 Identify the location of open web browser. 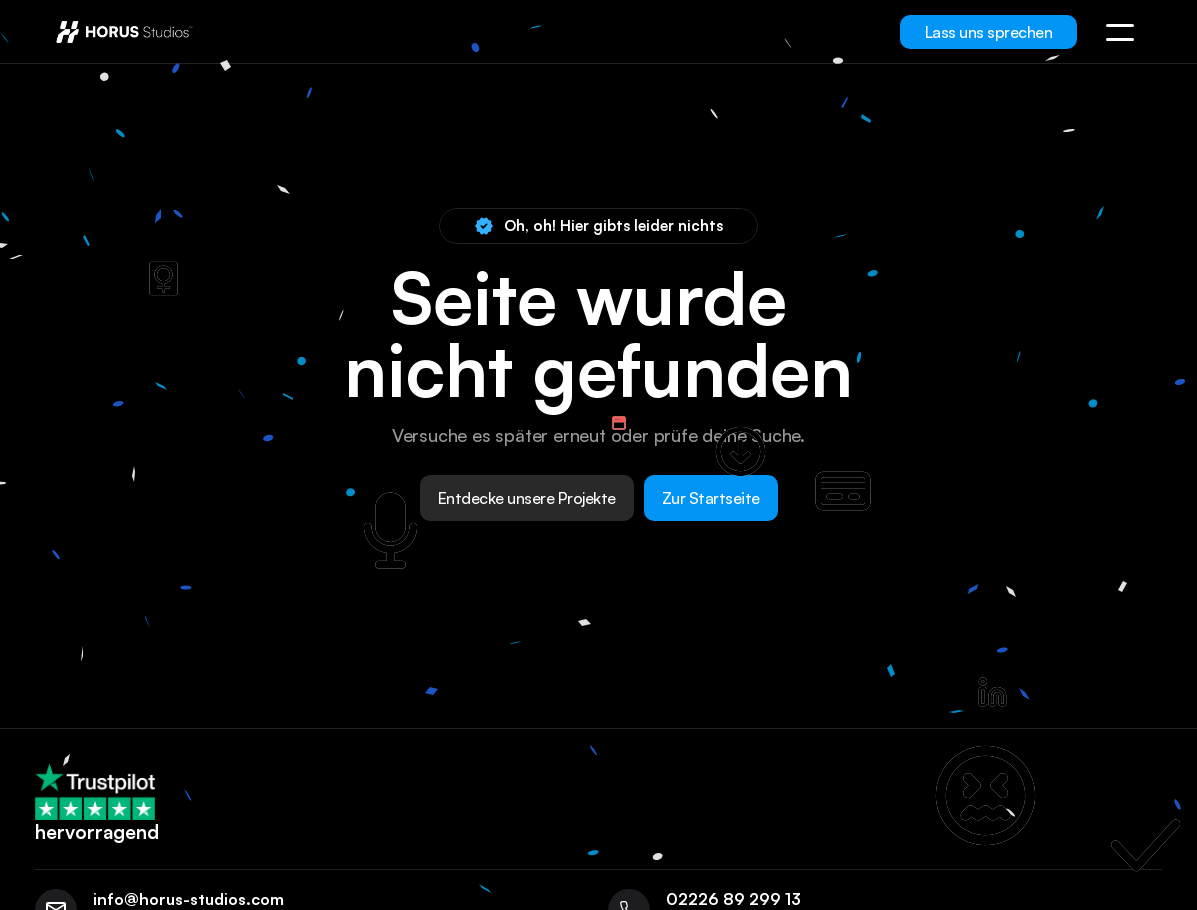
(619, 423).